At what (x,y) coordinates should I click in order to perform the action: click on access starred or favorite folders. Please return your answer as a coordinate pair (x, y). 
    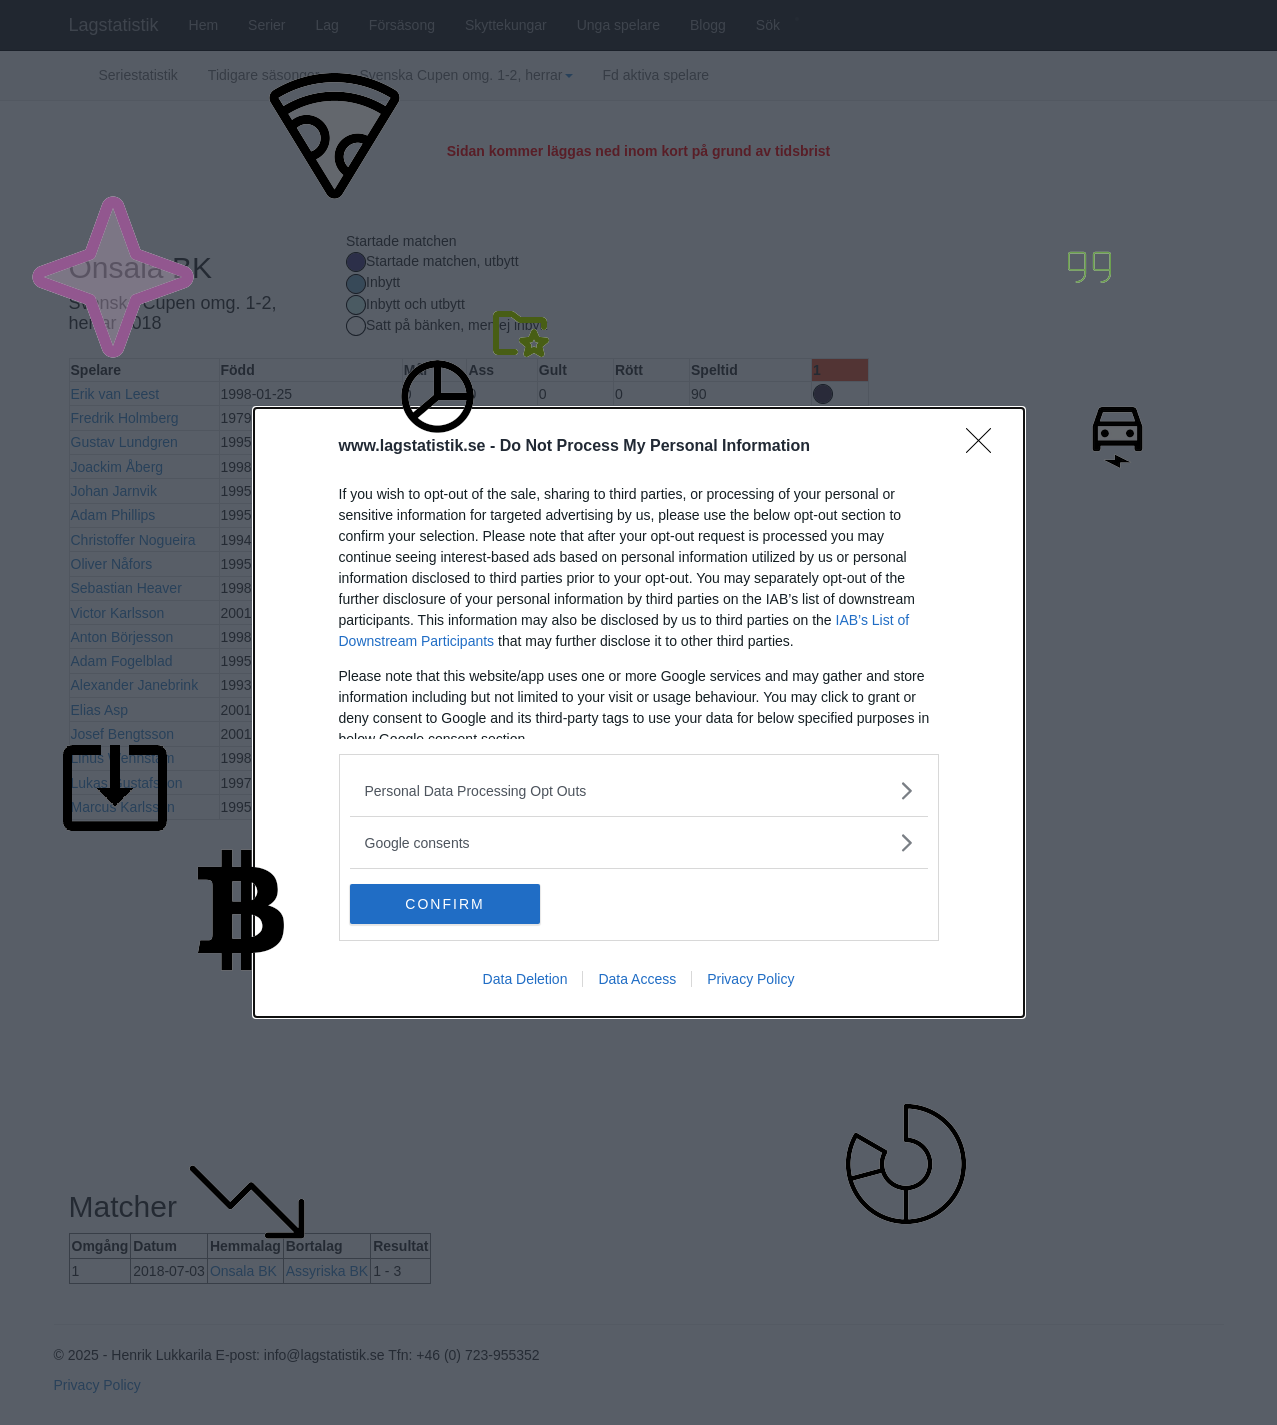
    Looking at the image, I should click on (520, 332).